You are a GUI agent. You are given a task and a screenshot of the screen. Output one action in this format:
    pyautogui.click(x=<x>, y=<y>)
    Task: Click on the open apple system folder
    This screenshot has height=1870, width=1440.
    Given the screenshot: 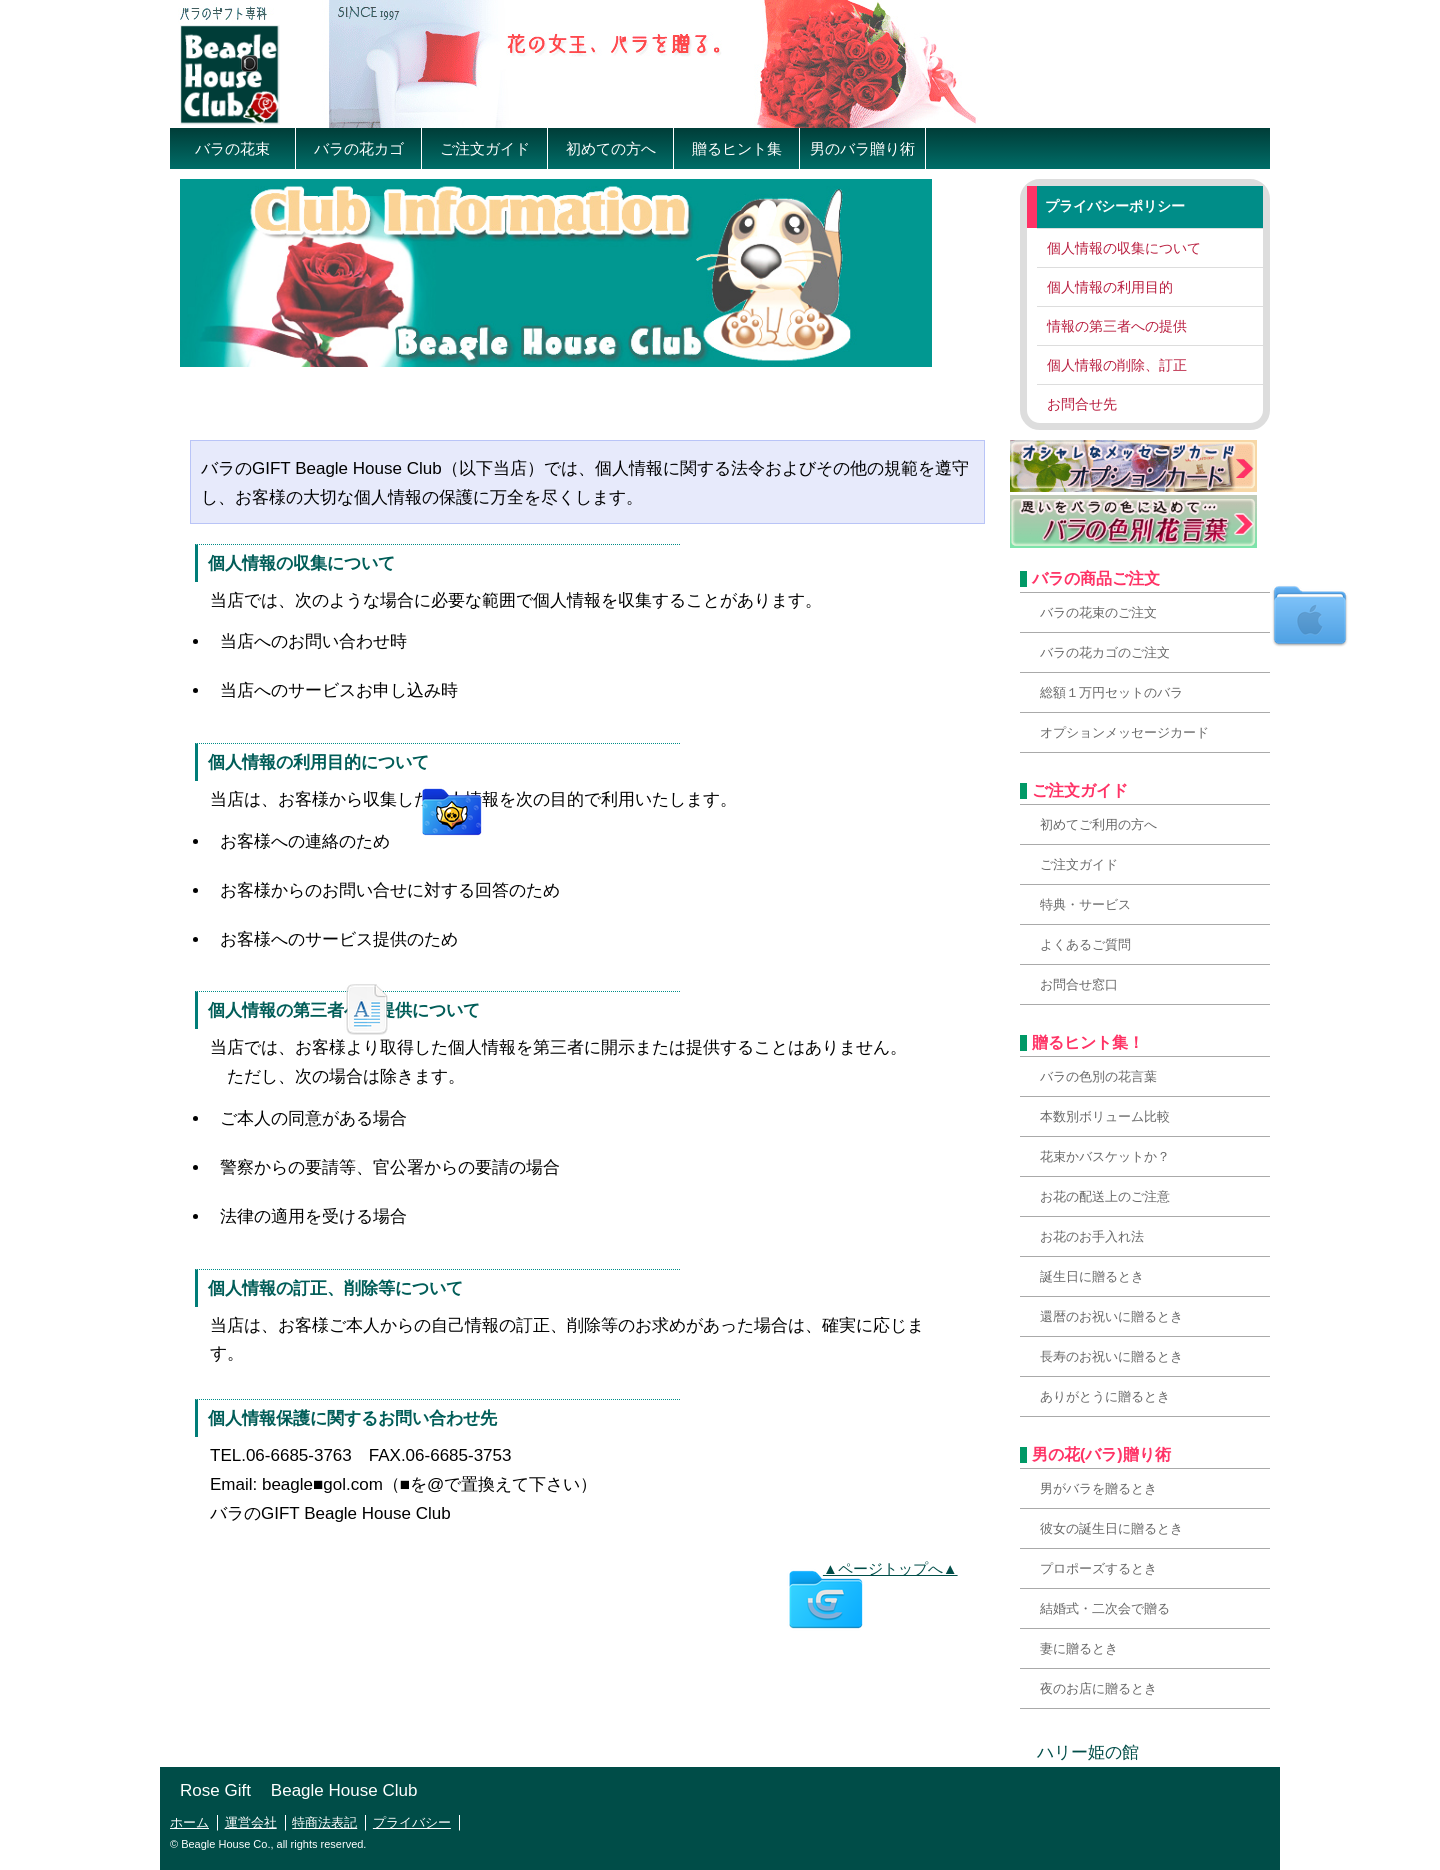 What is the action you would take?
    pyautogui.click(x=1310, y=615)
    